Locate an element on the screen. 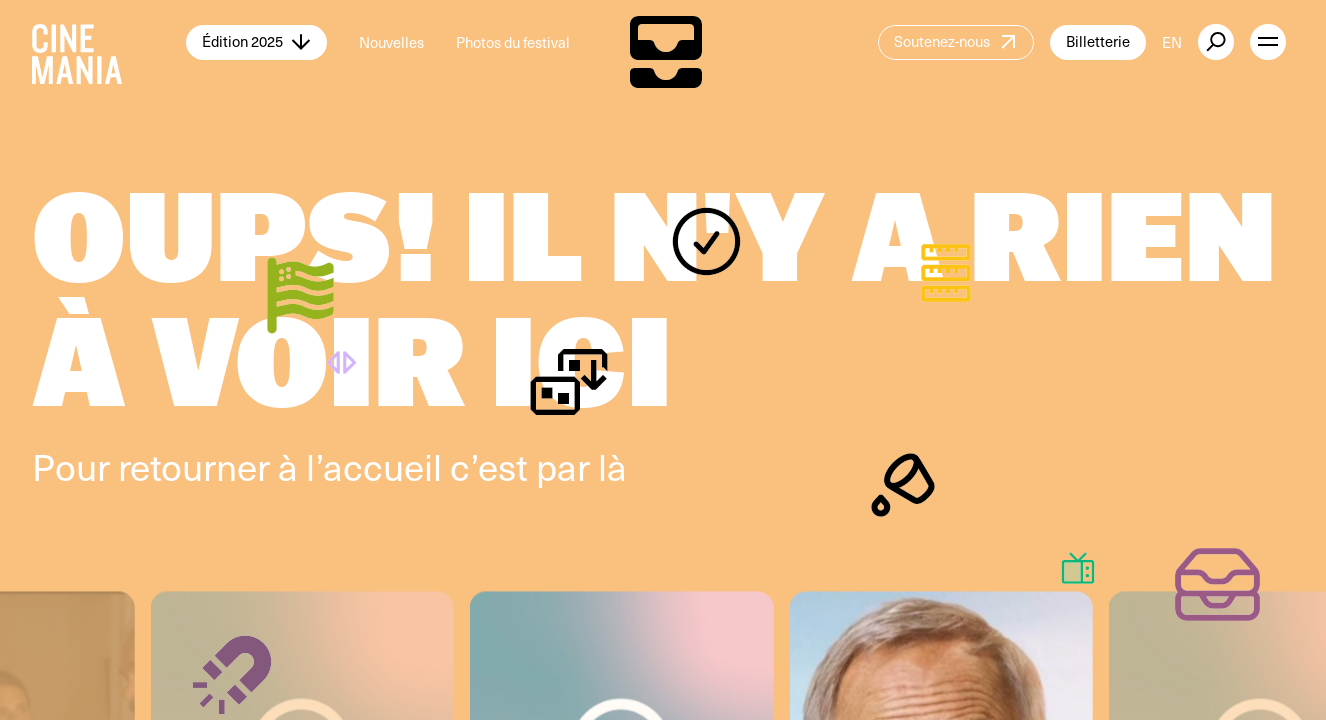 The image size is (1326, 720). sort items by precedence or priority order is located at coordinates (569, 382).